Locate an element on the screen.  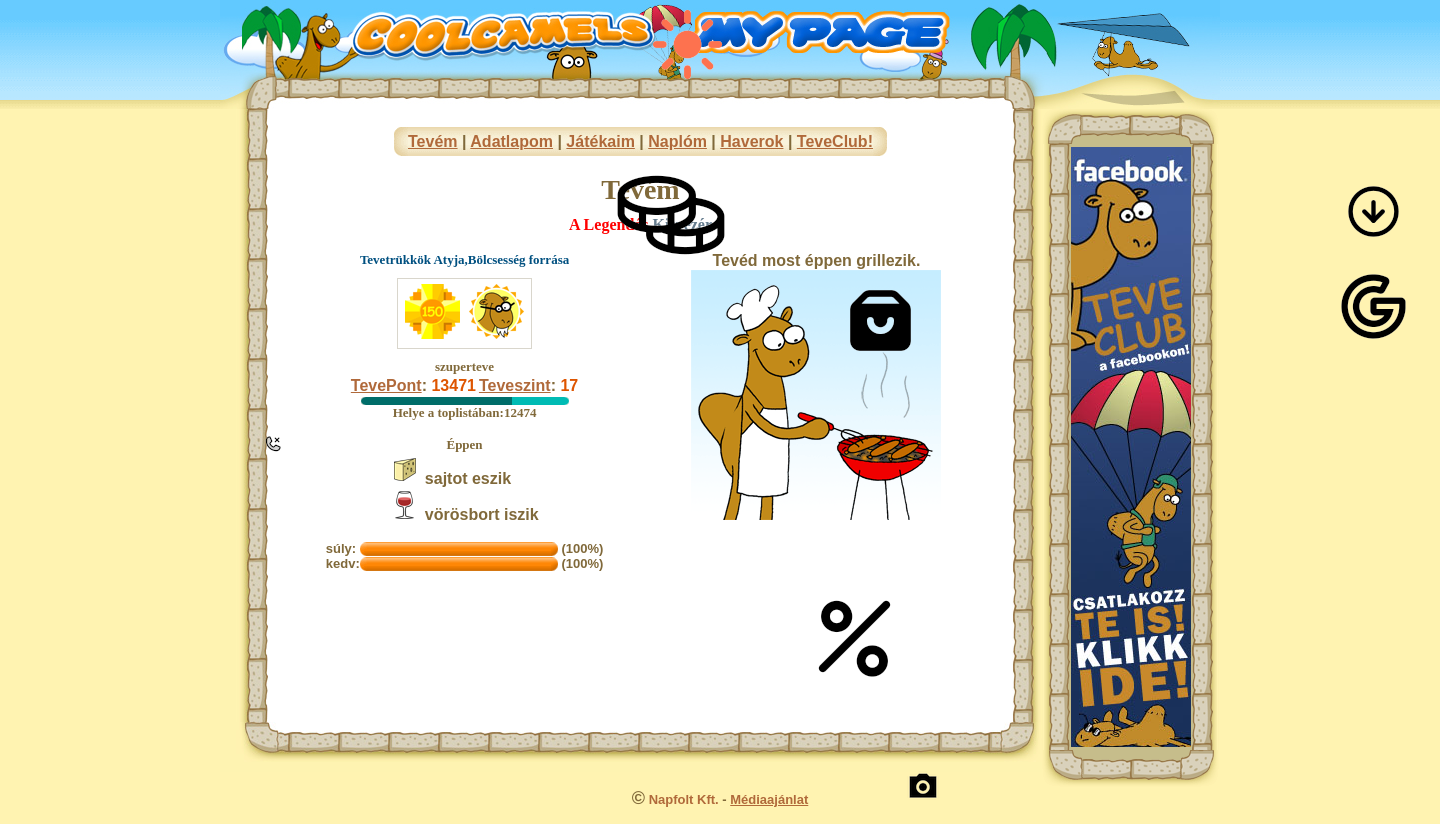
view discount or sale information is located at coordinates (854, 636).